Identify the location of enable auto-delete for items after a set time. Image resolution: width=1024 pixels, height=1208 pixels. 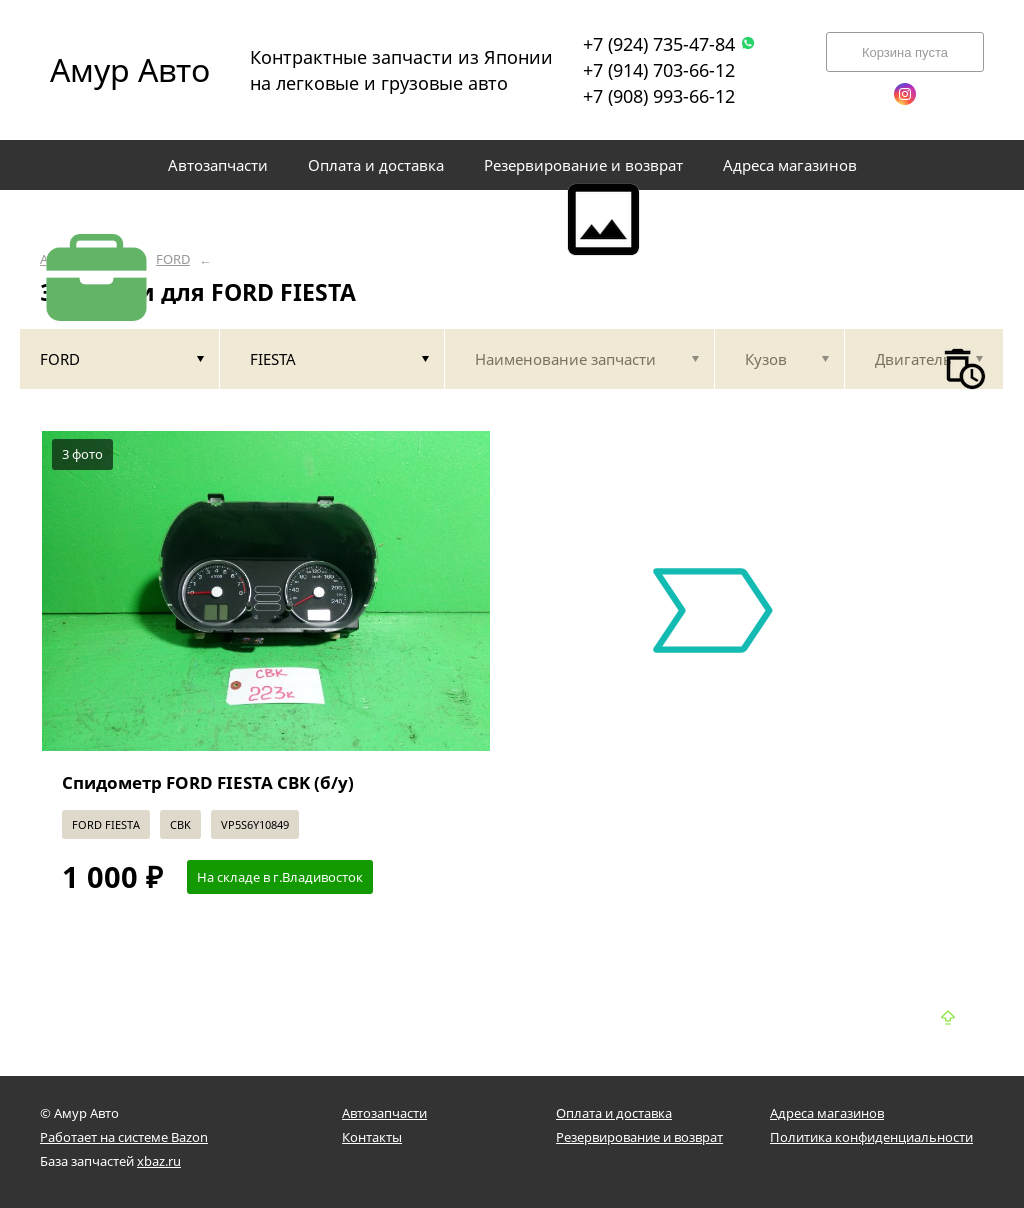
(965, 369).